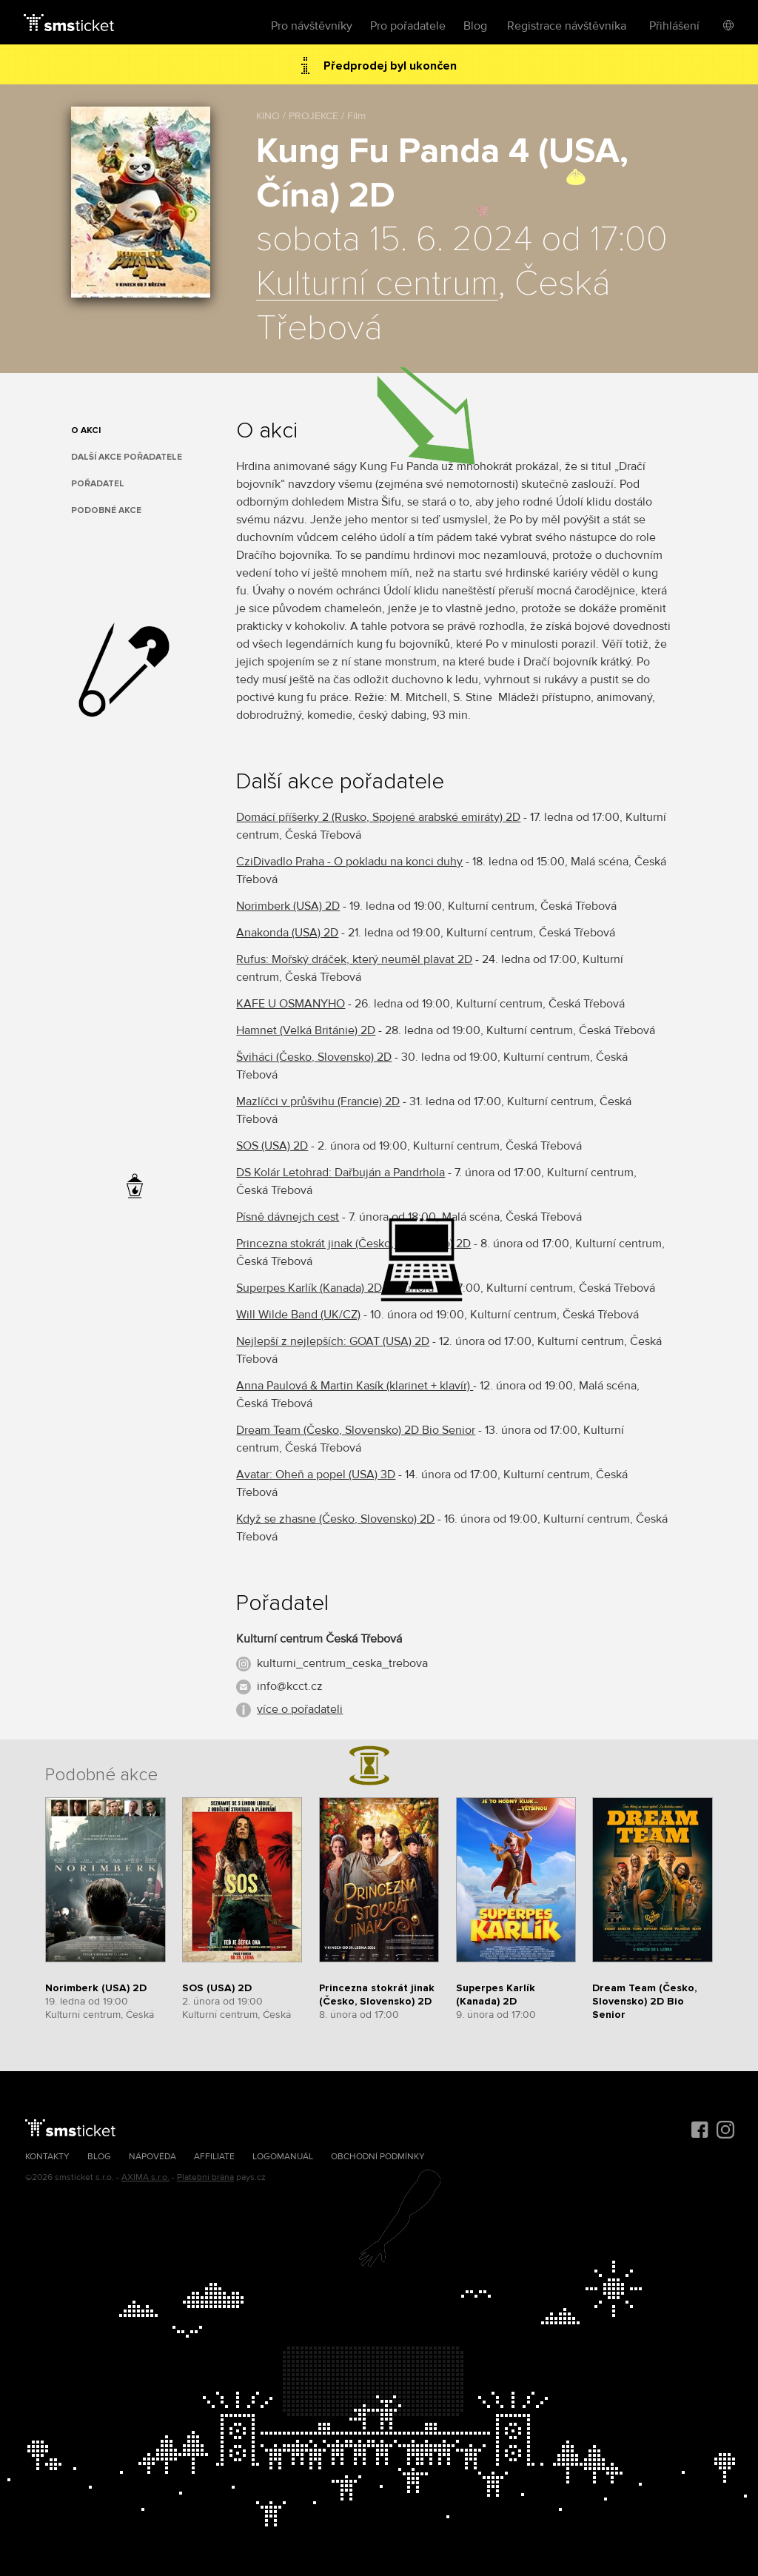  I want to click on toggle lantern or light source on/off, so click(135, 1186).